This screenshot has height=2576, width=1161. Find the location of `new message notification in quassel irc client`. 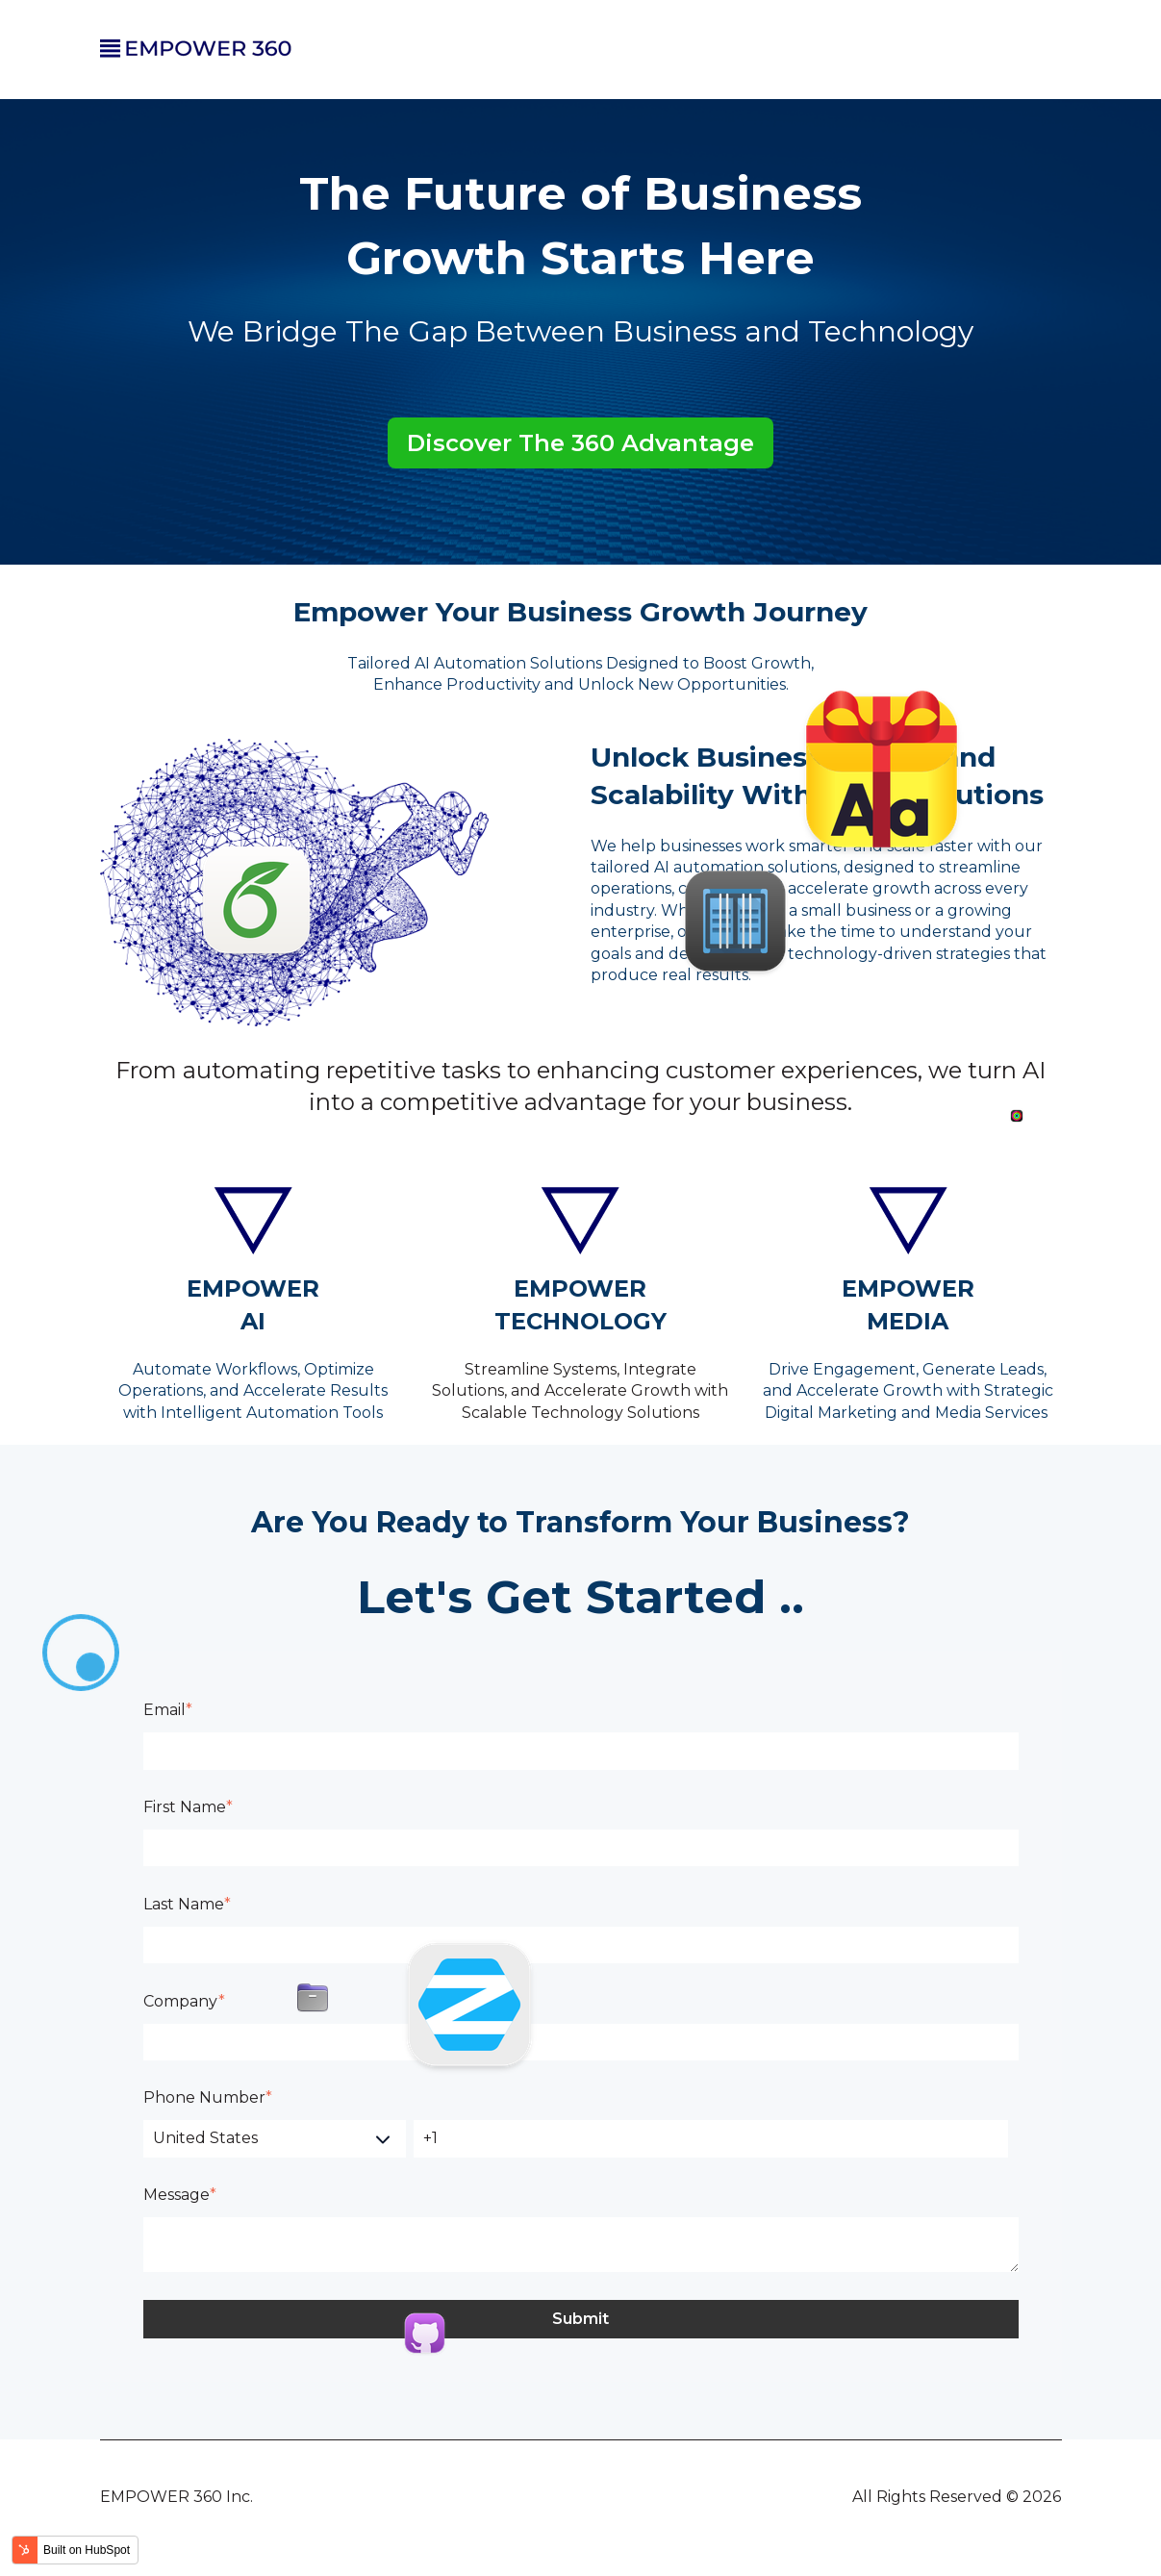

new message notification in quassel irc client is located at coordinates (81, 1653).